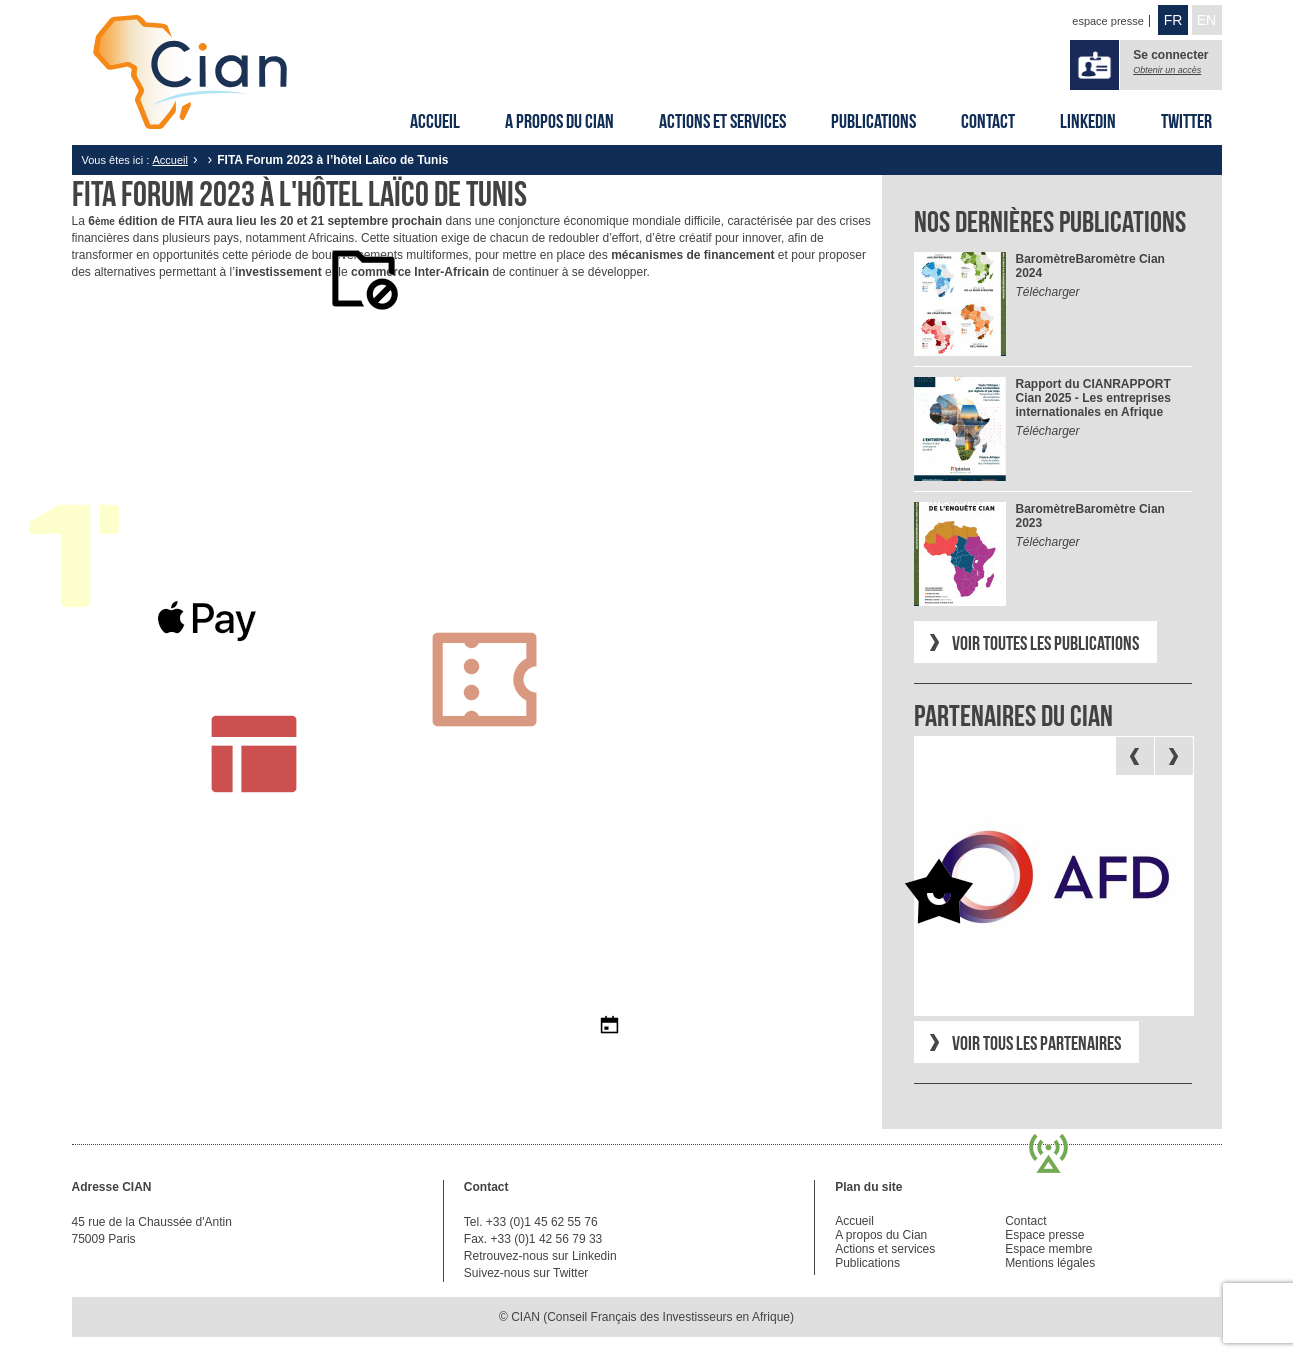 This screenshot has width=1293, height=1357. Describe the element at coordinates (75, 553) in the screenshot. I see `access design or creative tools` at that location.